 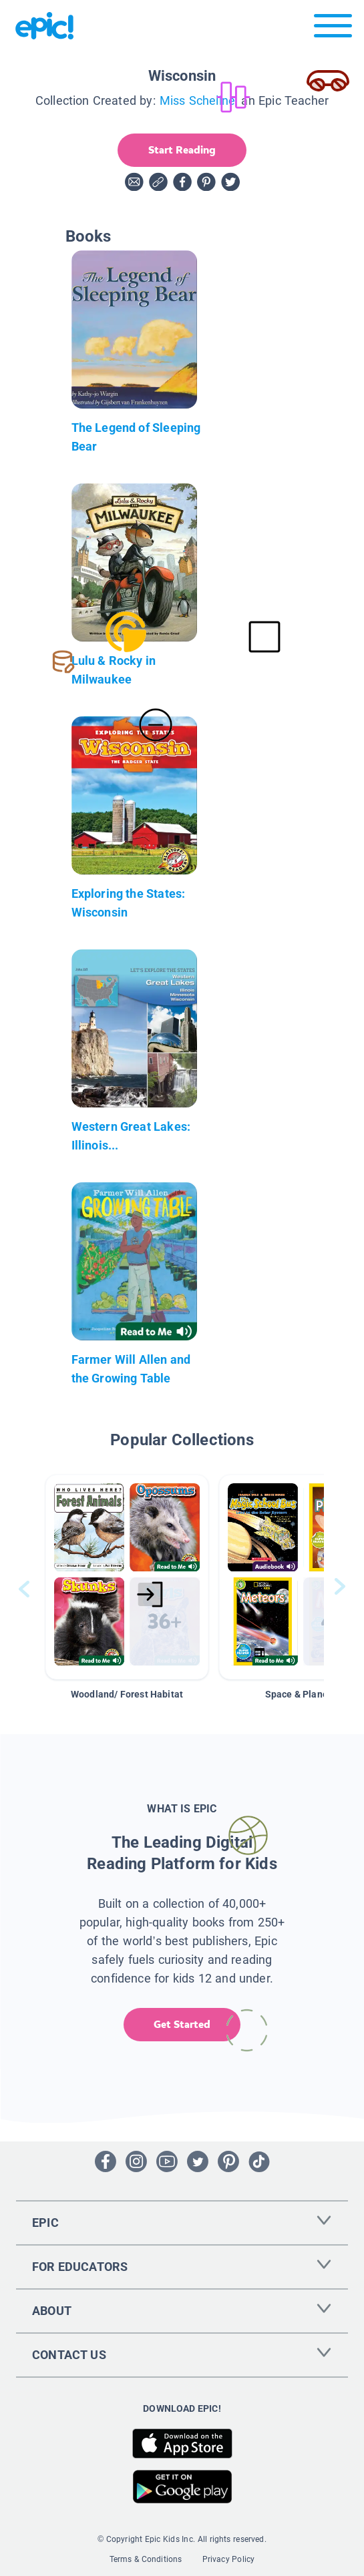 What do you see at coordinates (126, 631) in the screenshot?
I see `scan for nearby devices or networks` at bounding box center [126, 631].